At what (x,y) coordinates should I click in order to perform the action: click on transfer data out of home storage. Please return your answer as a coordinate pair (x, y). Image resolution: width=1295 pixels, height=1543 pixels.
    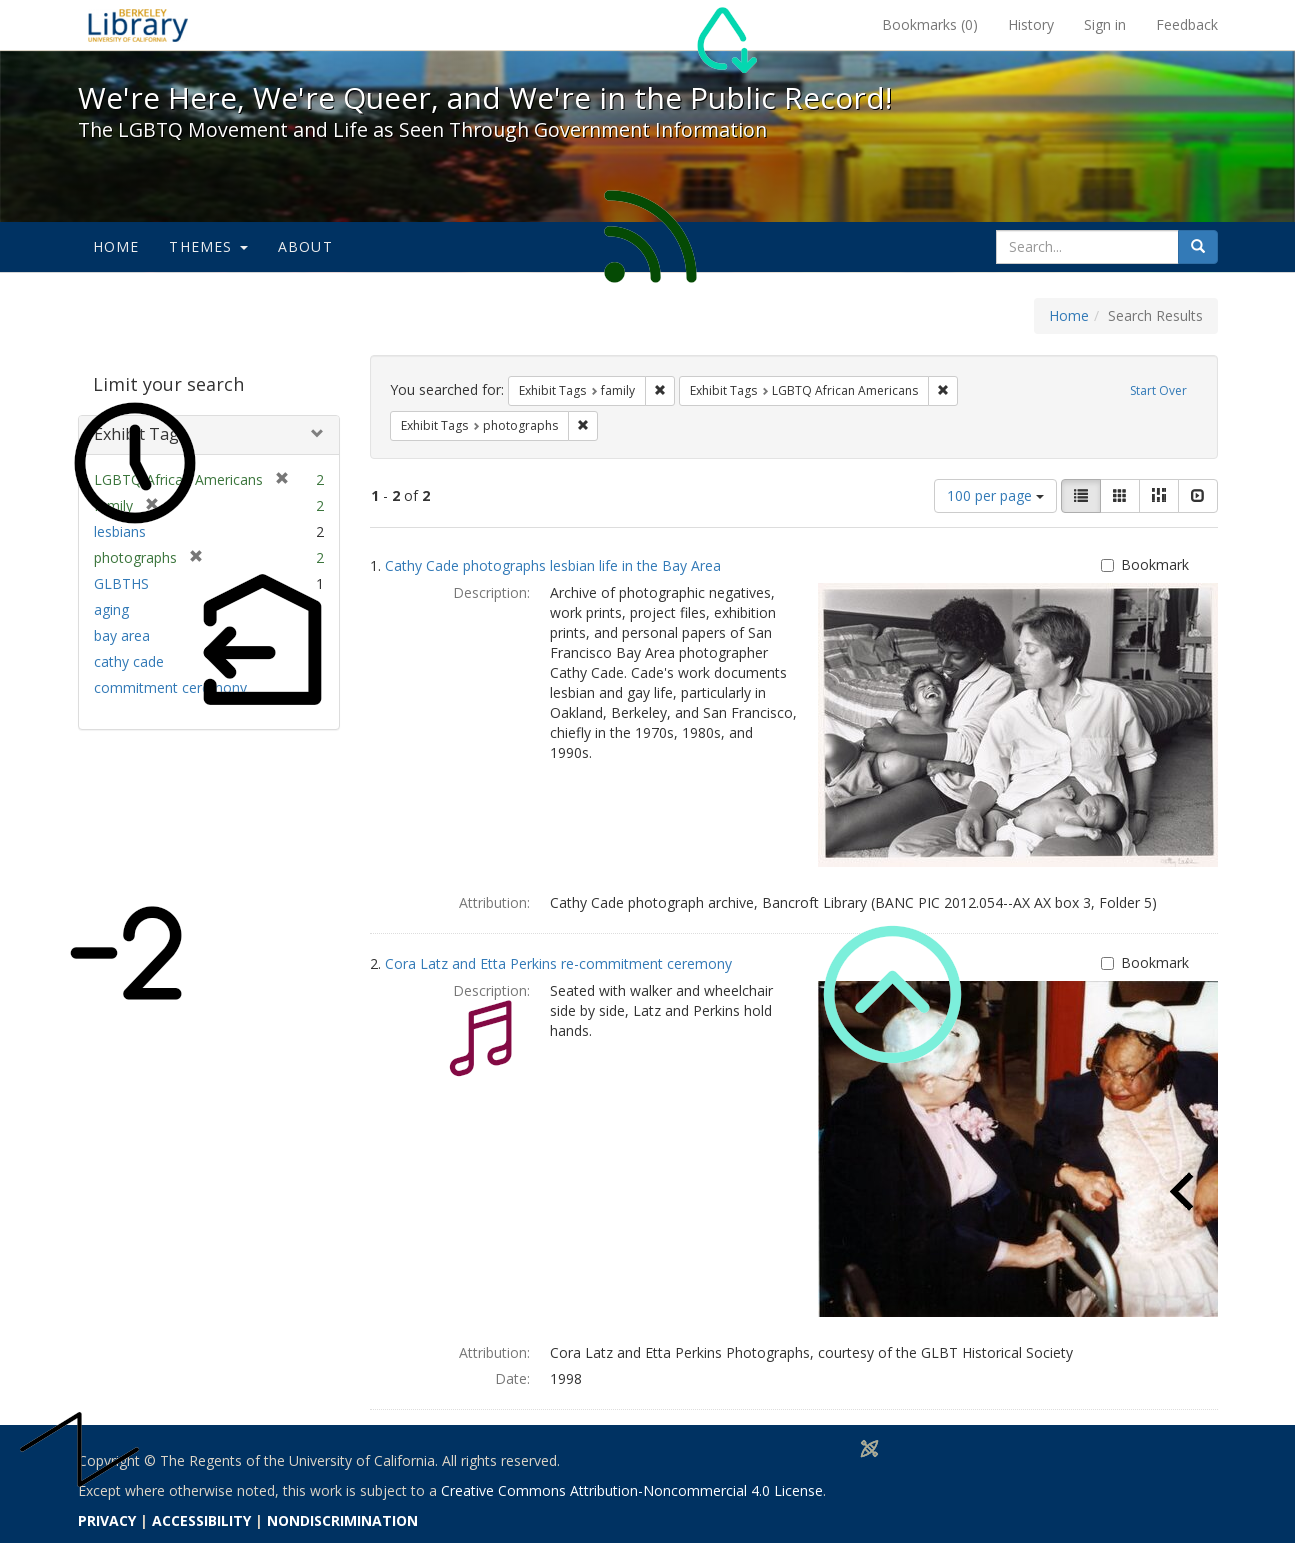
    Looking at the image, I should click on (262, 639).